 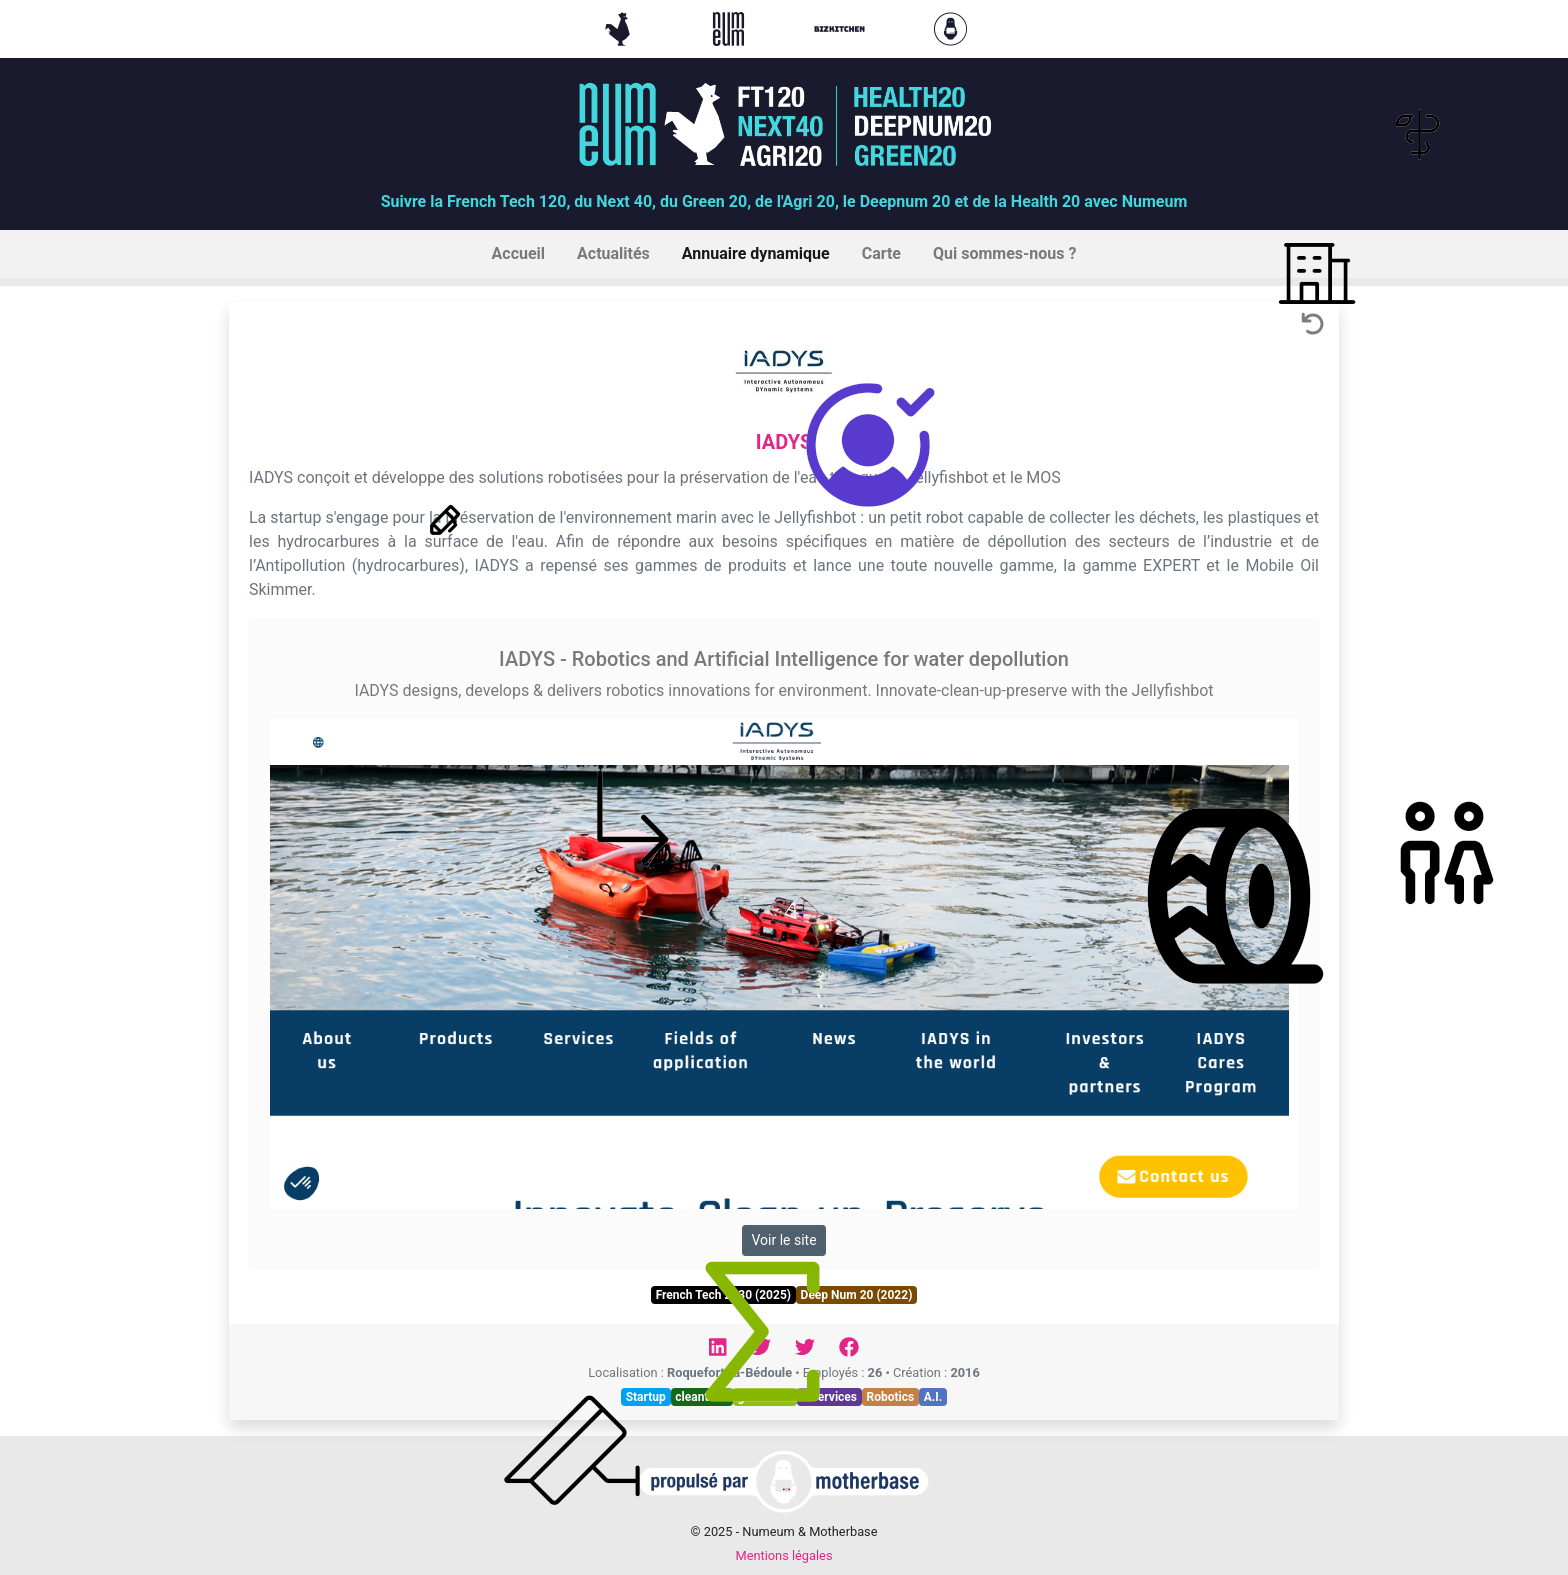 I want to click on view office or workplace location, so click(x=1314, y=273).